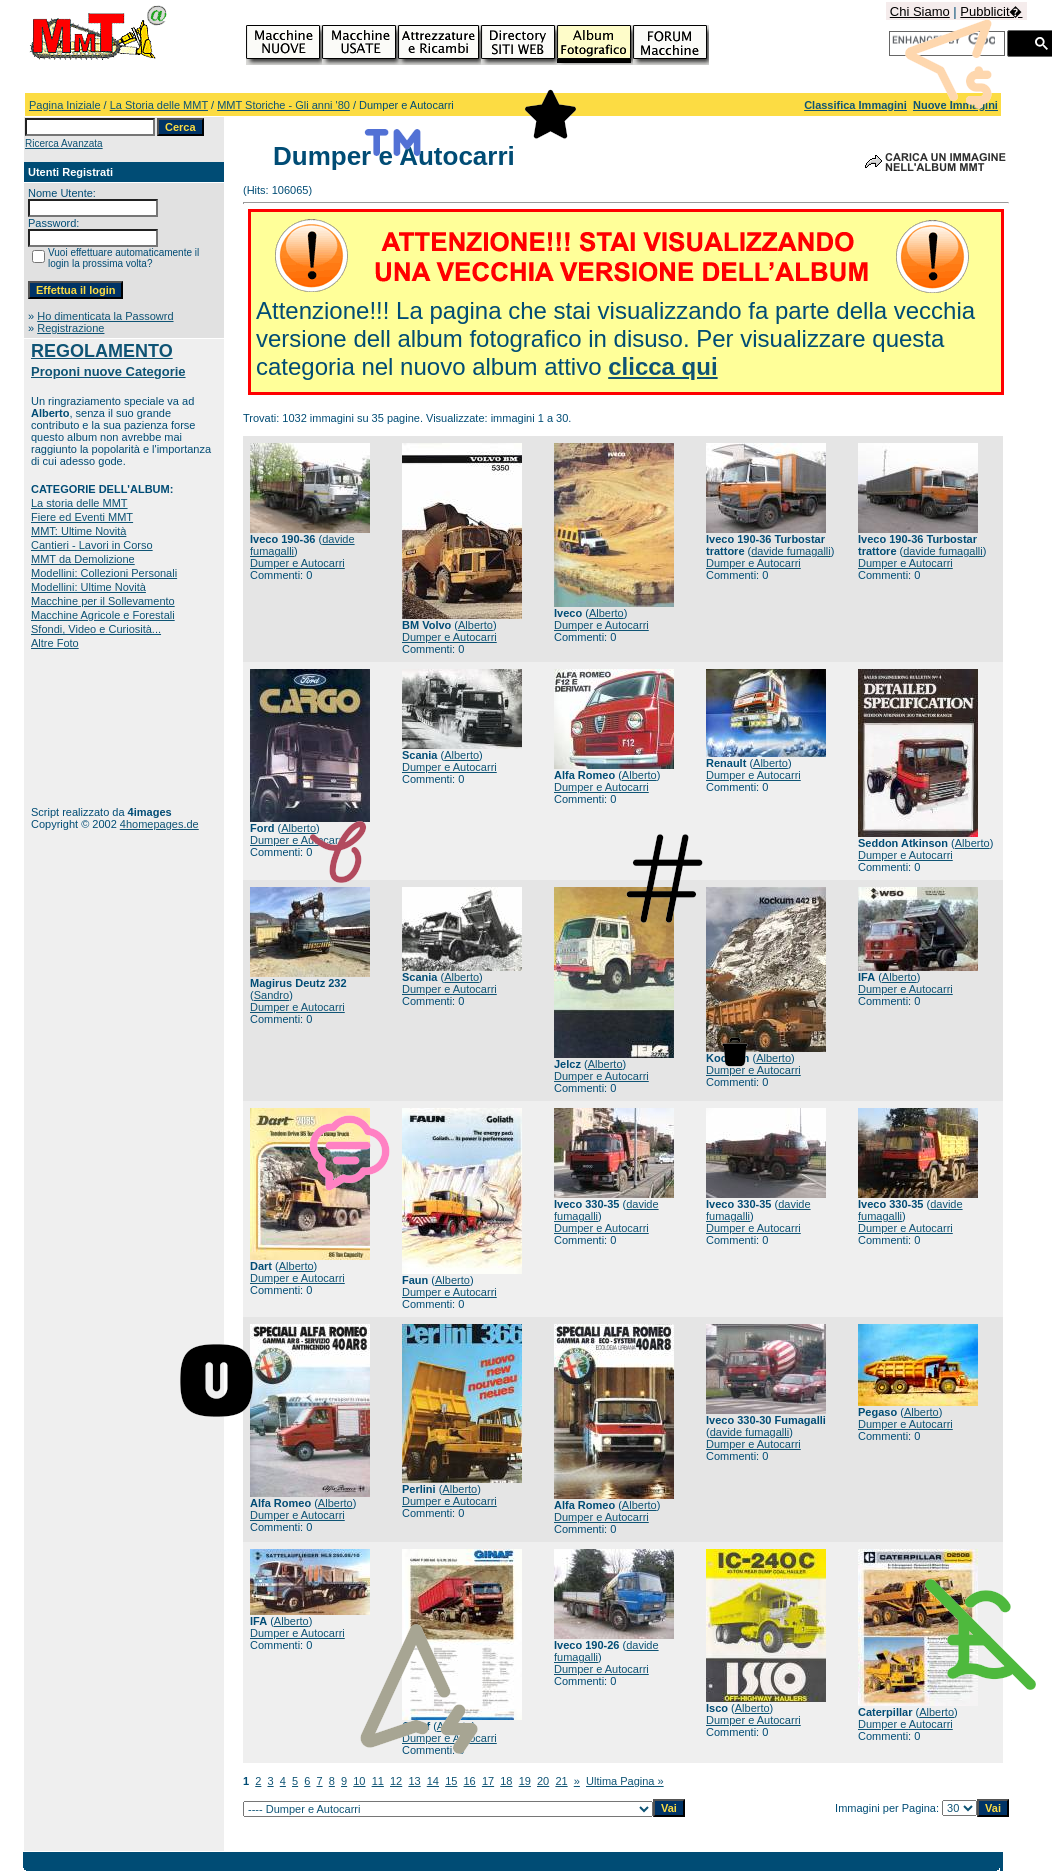 Image resolution: width=1052 pixels, height=1871 pixels. I want to click on add or search hashtags, so click(664, 878).